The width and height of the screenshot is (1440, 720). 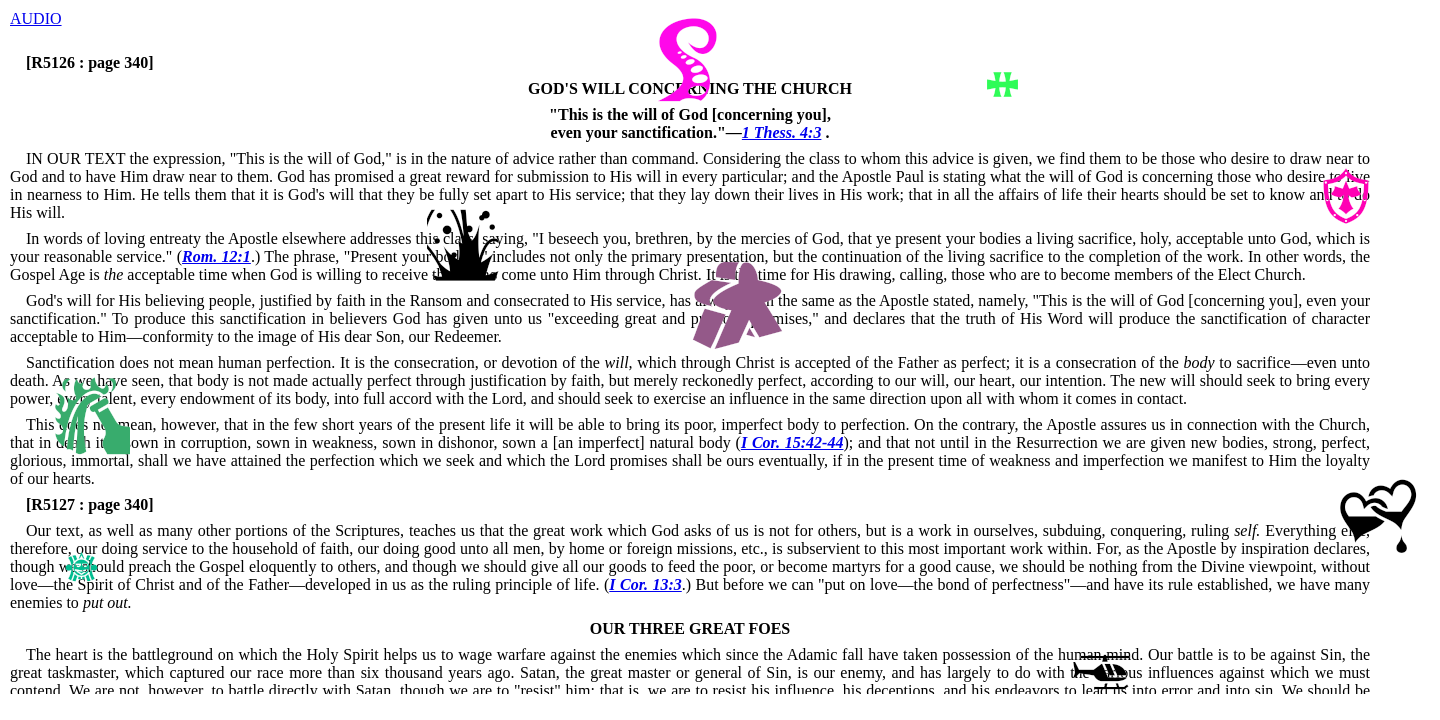 I want to click on indicates a cursed or unholy location, so click(x=1002, y=84).